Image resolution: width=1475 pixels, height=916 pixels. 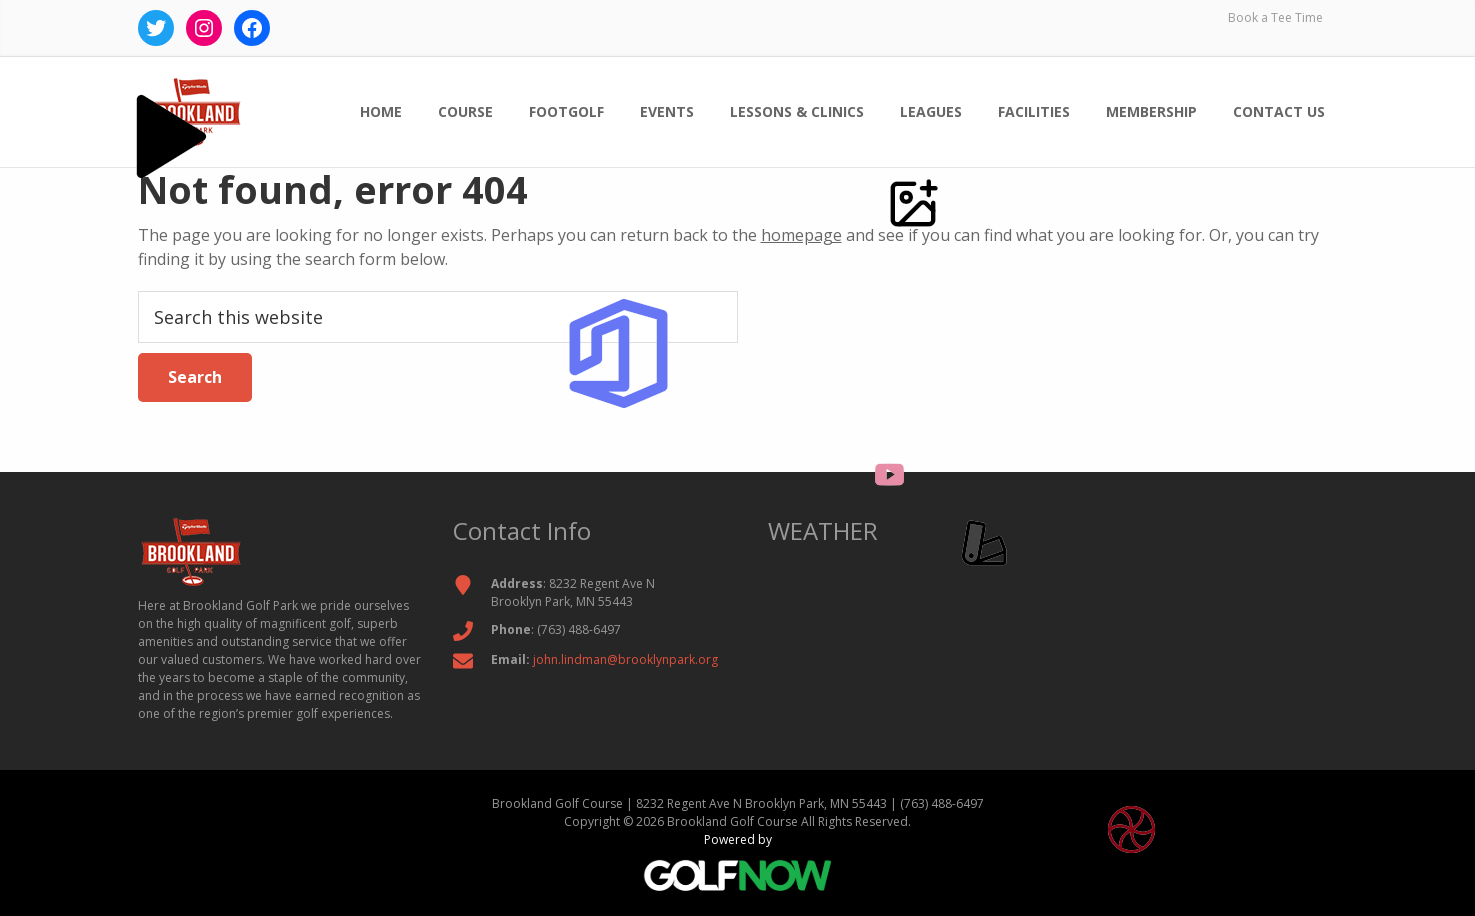 I want to click on open YouTube app, so click(x=889, y=474).